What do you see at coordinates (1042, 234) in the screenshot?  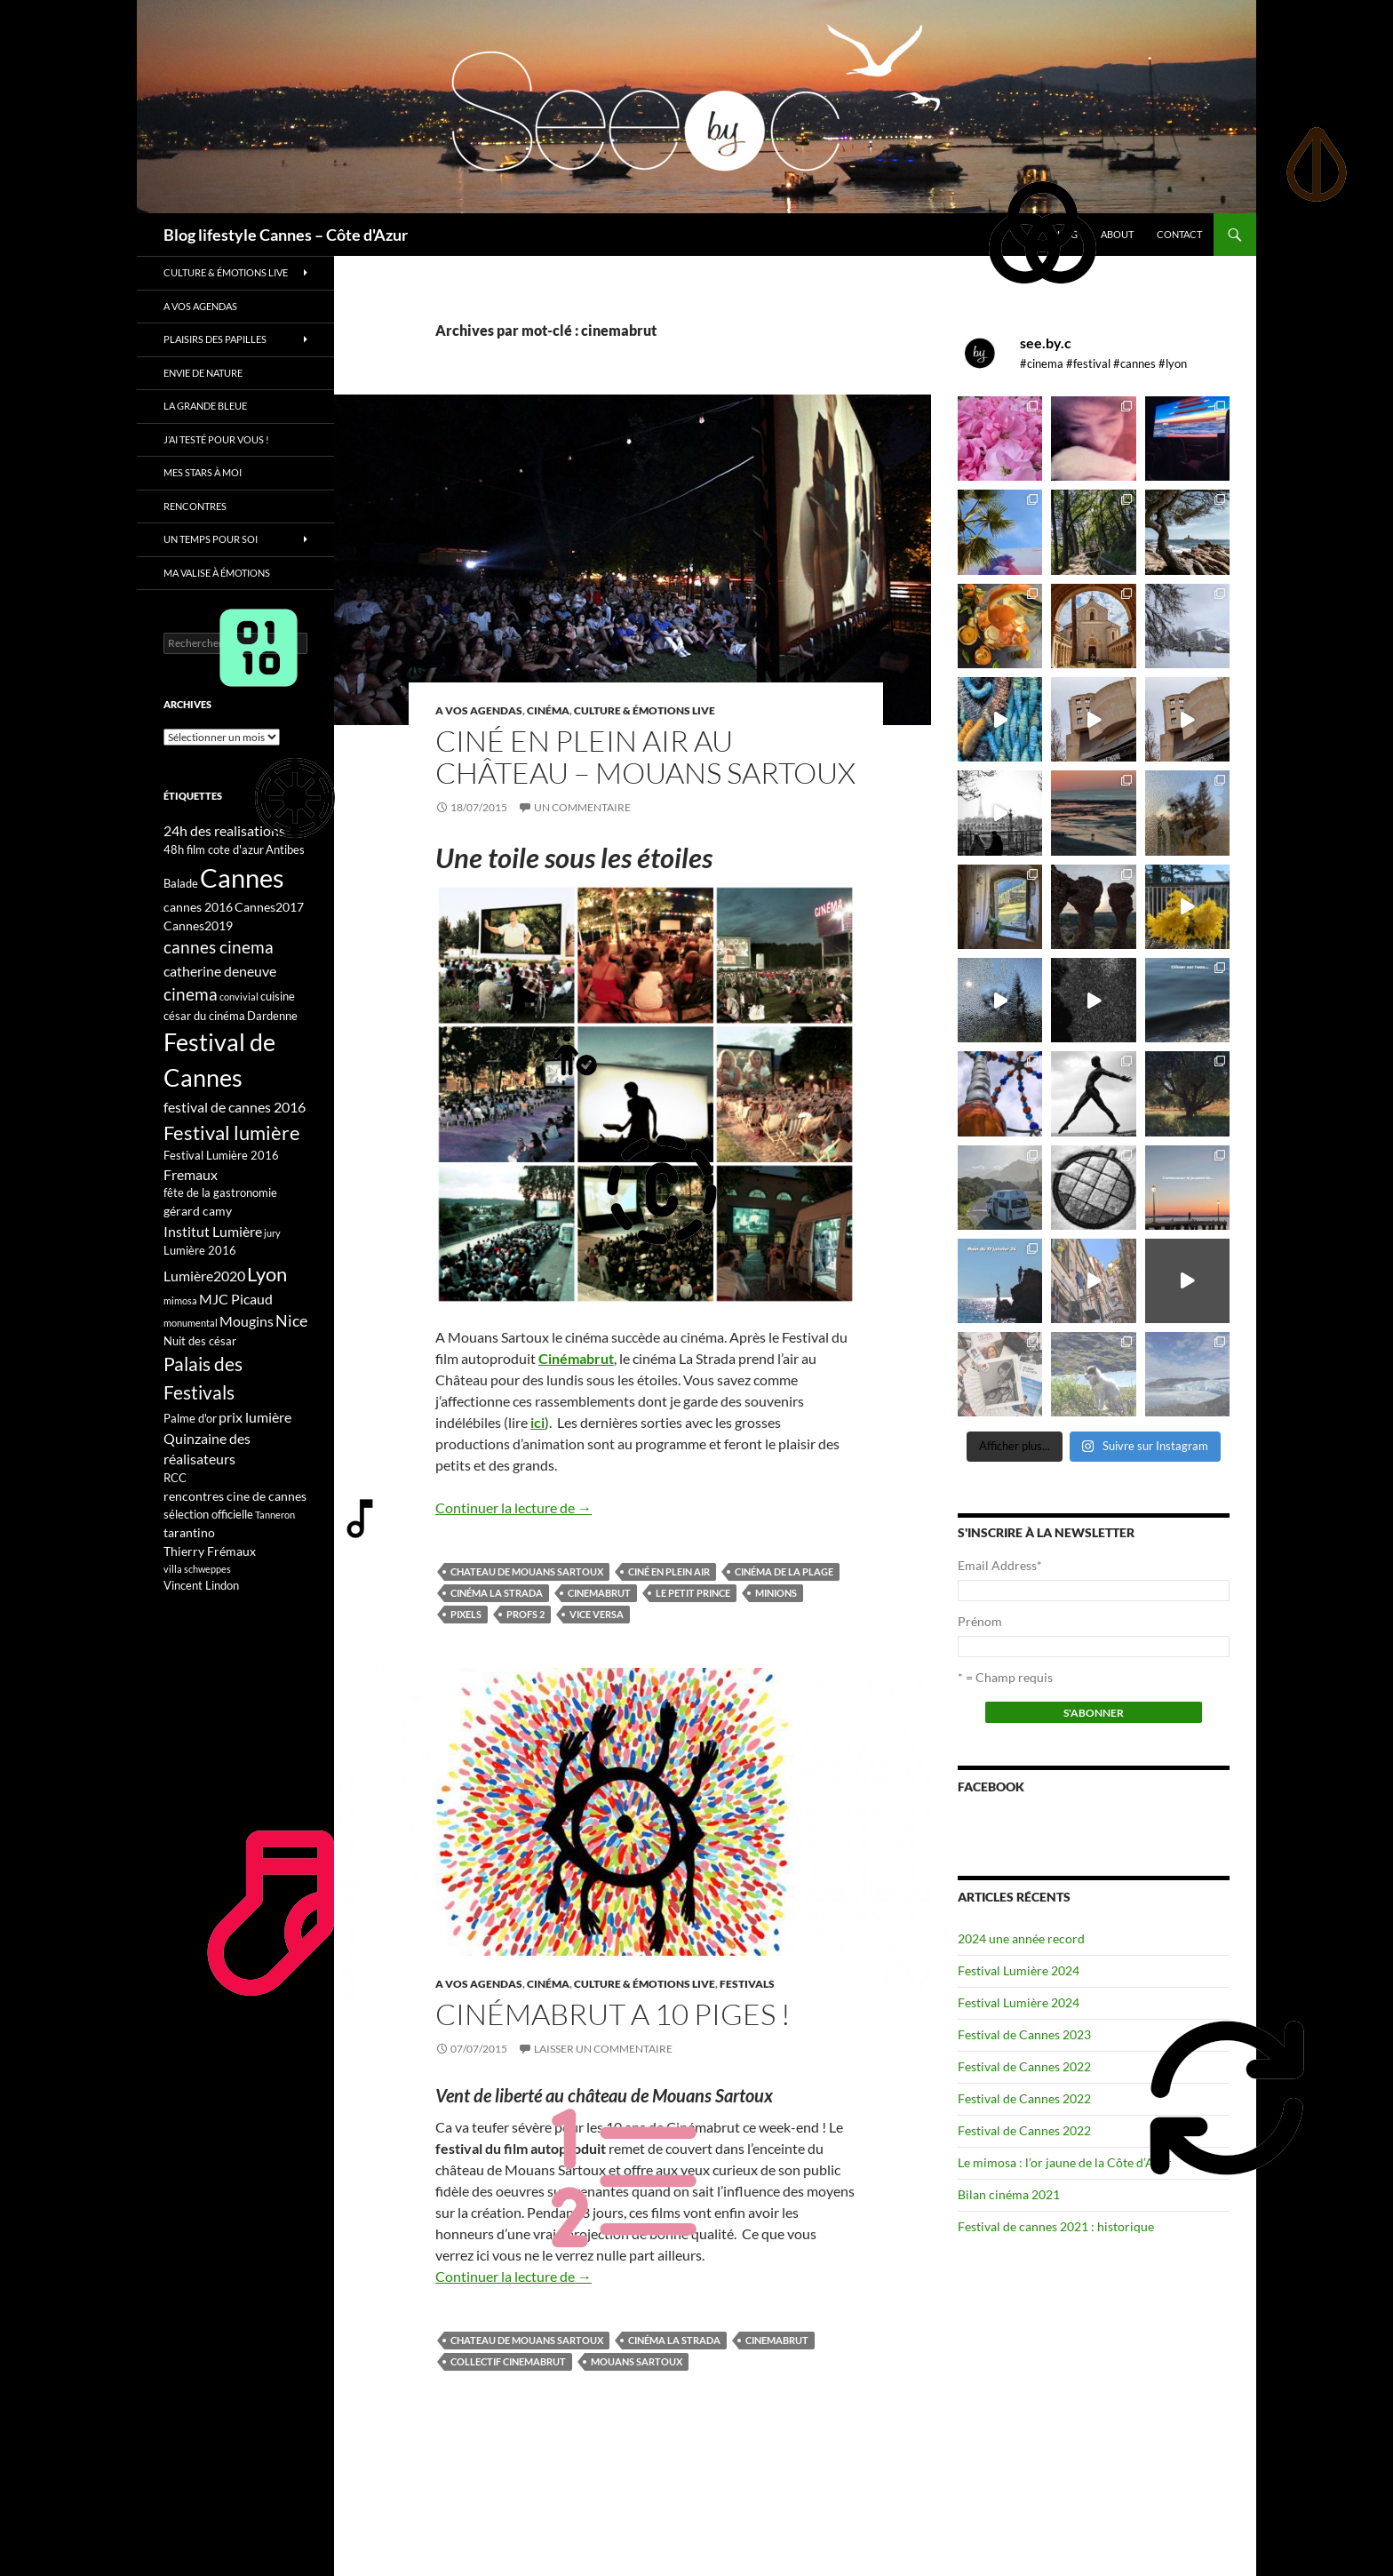 I see `indicates overlapping or shared elements between three sets` at bounding box center [1042, 234].